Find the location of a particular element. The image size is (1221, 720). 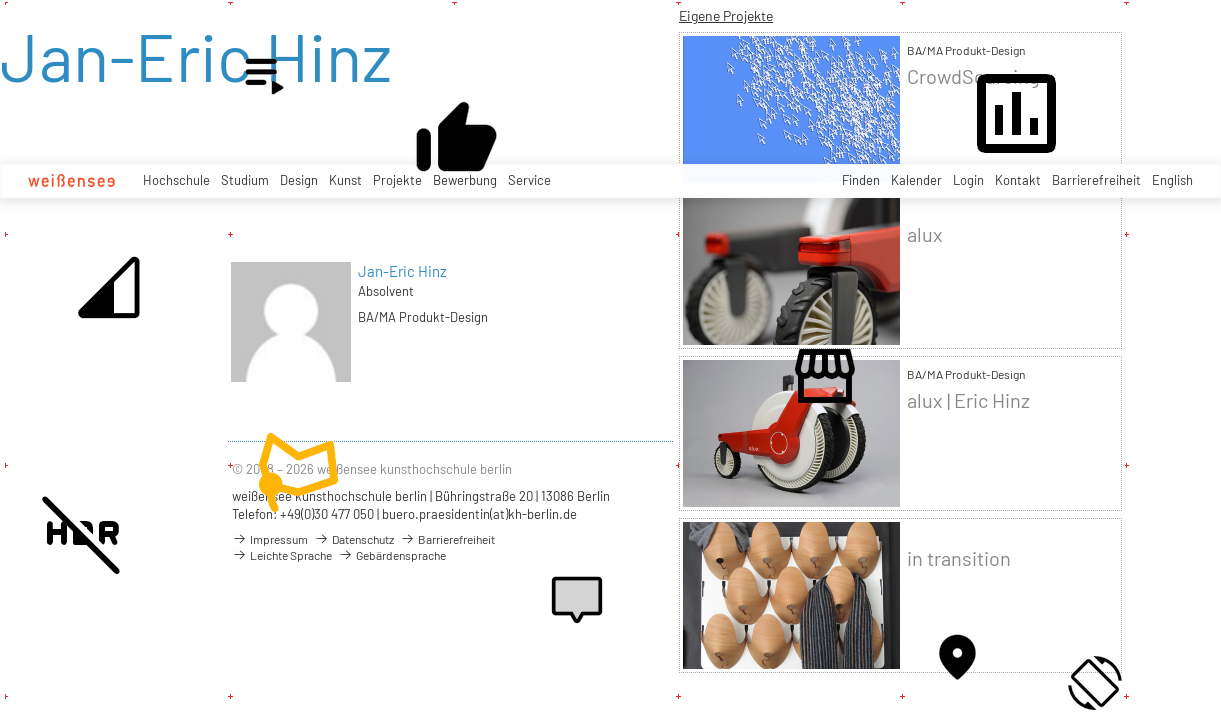

insert a chart or graph into a document is located at coordinates (1016, 113).